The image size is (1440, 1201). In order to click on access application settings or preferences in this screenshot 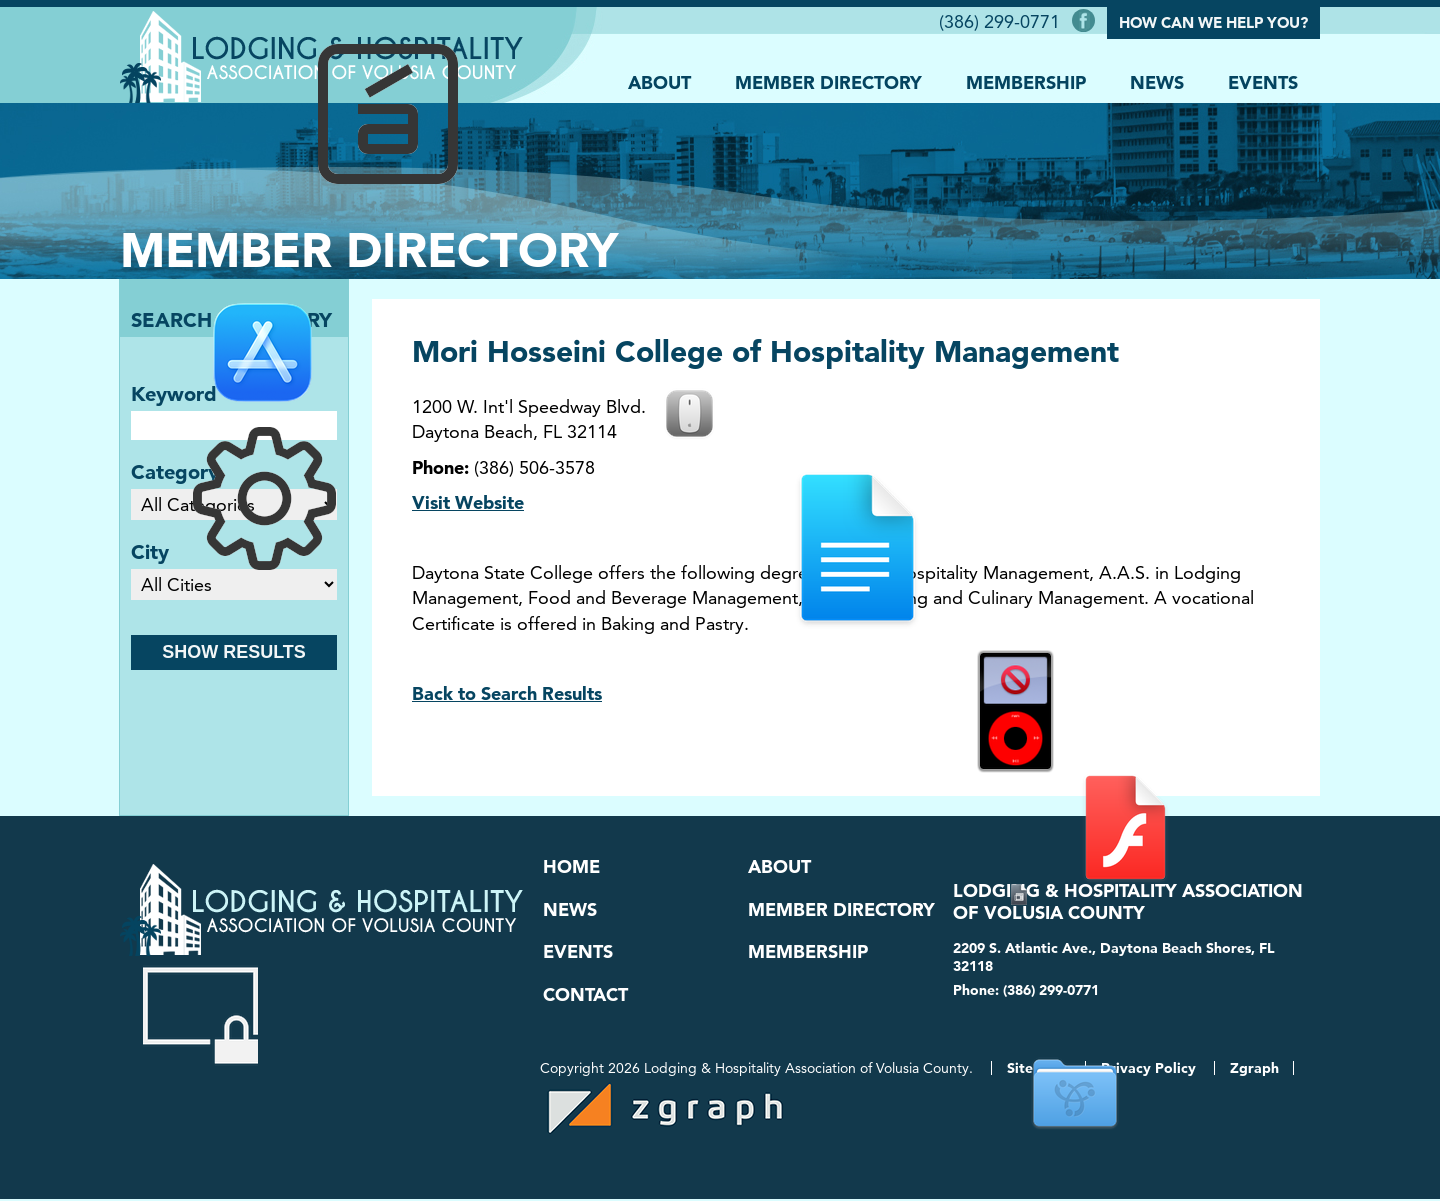, I will do `click(264, 498)`.